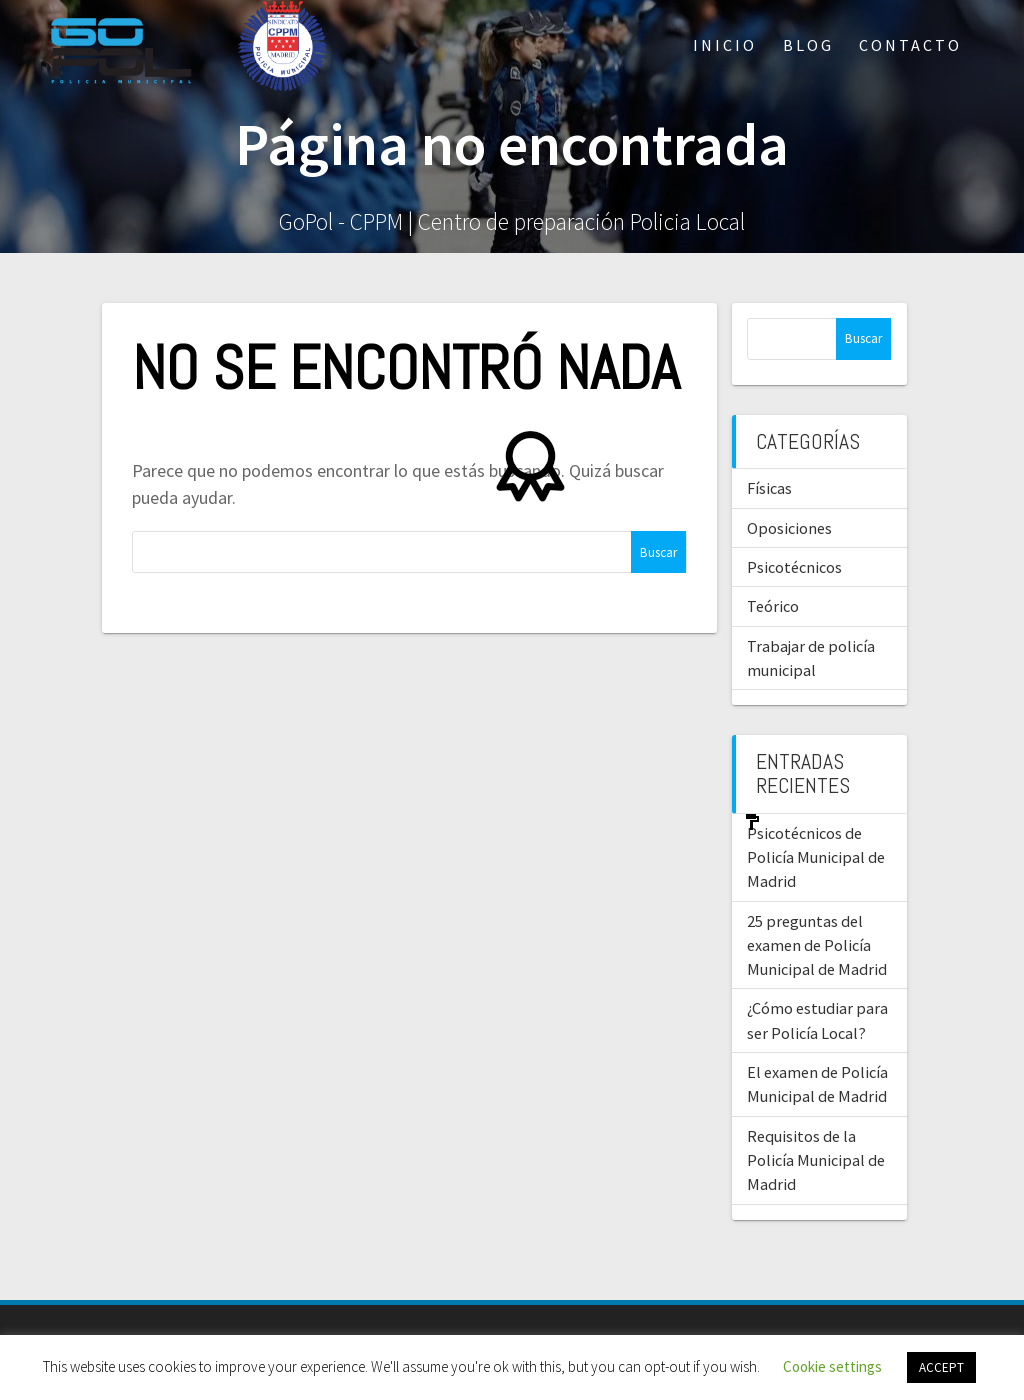 The height and width of the screenshot is (1400, 1024). What do you see at coordinates (752, 822) in the screenshot?
I see `apply formatting style to selected content` at bounding box center [752, 822].